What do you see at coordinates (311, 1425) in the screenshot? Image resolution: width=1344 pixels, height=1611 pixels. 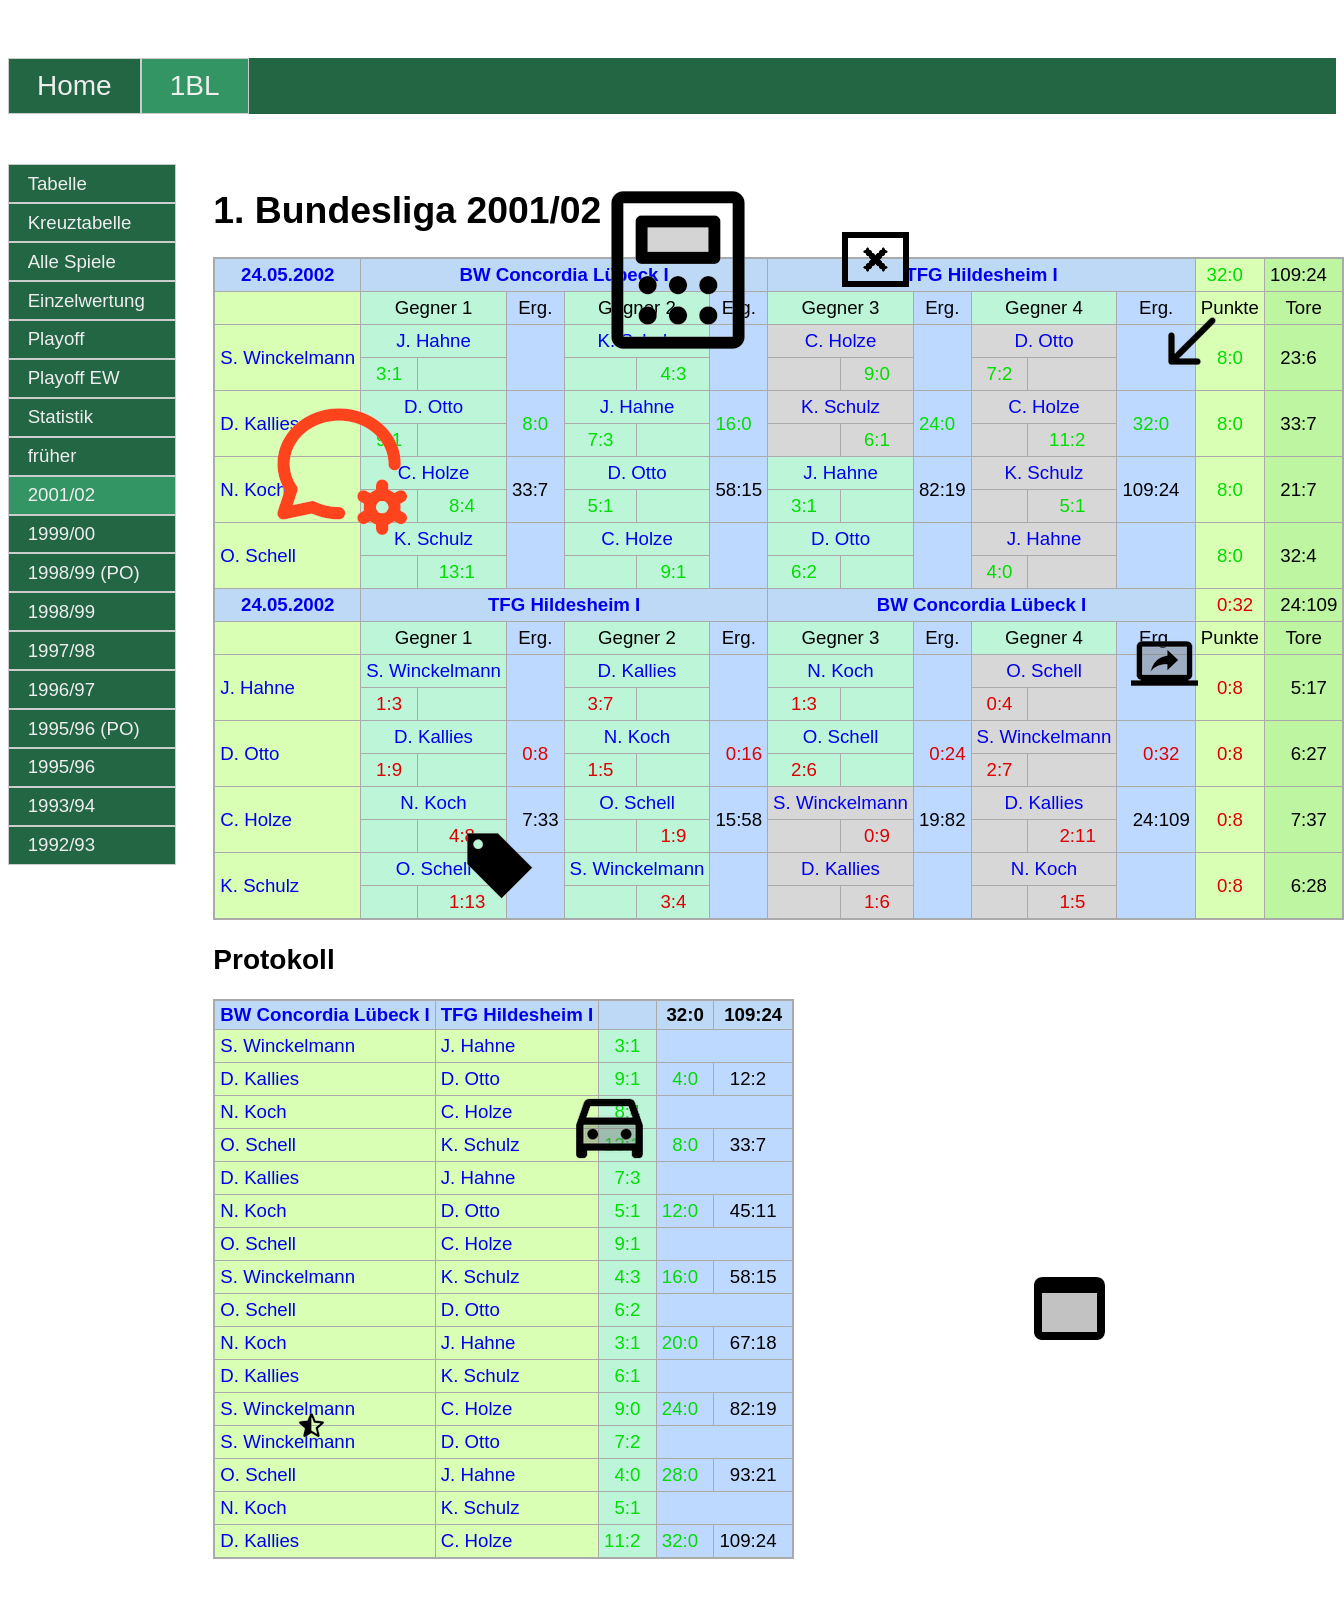 I see `indicates a partial or half-star rating` at bounding box center [311, 1425].